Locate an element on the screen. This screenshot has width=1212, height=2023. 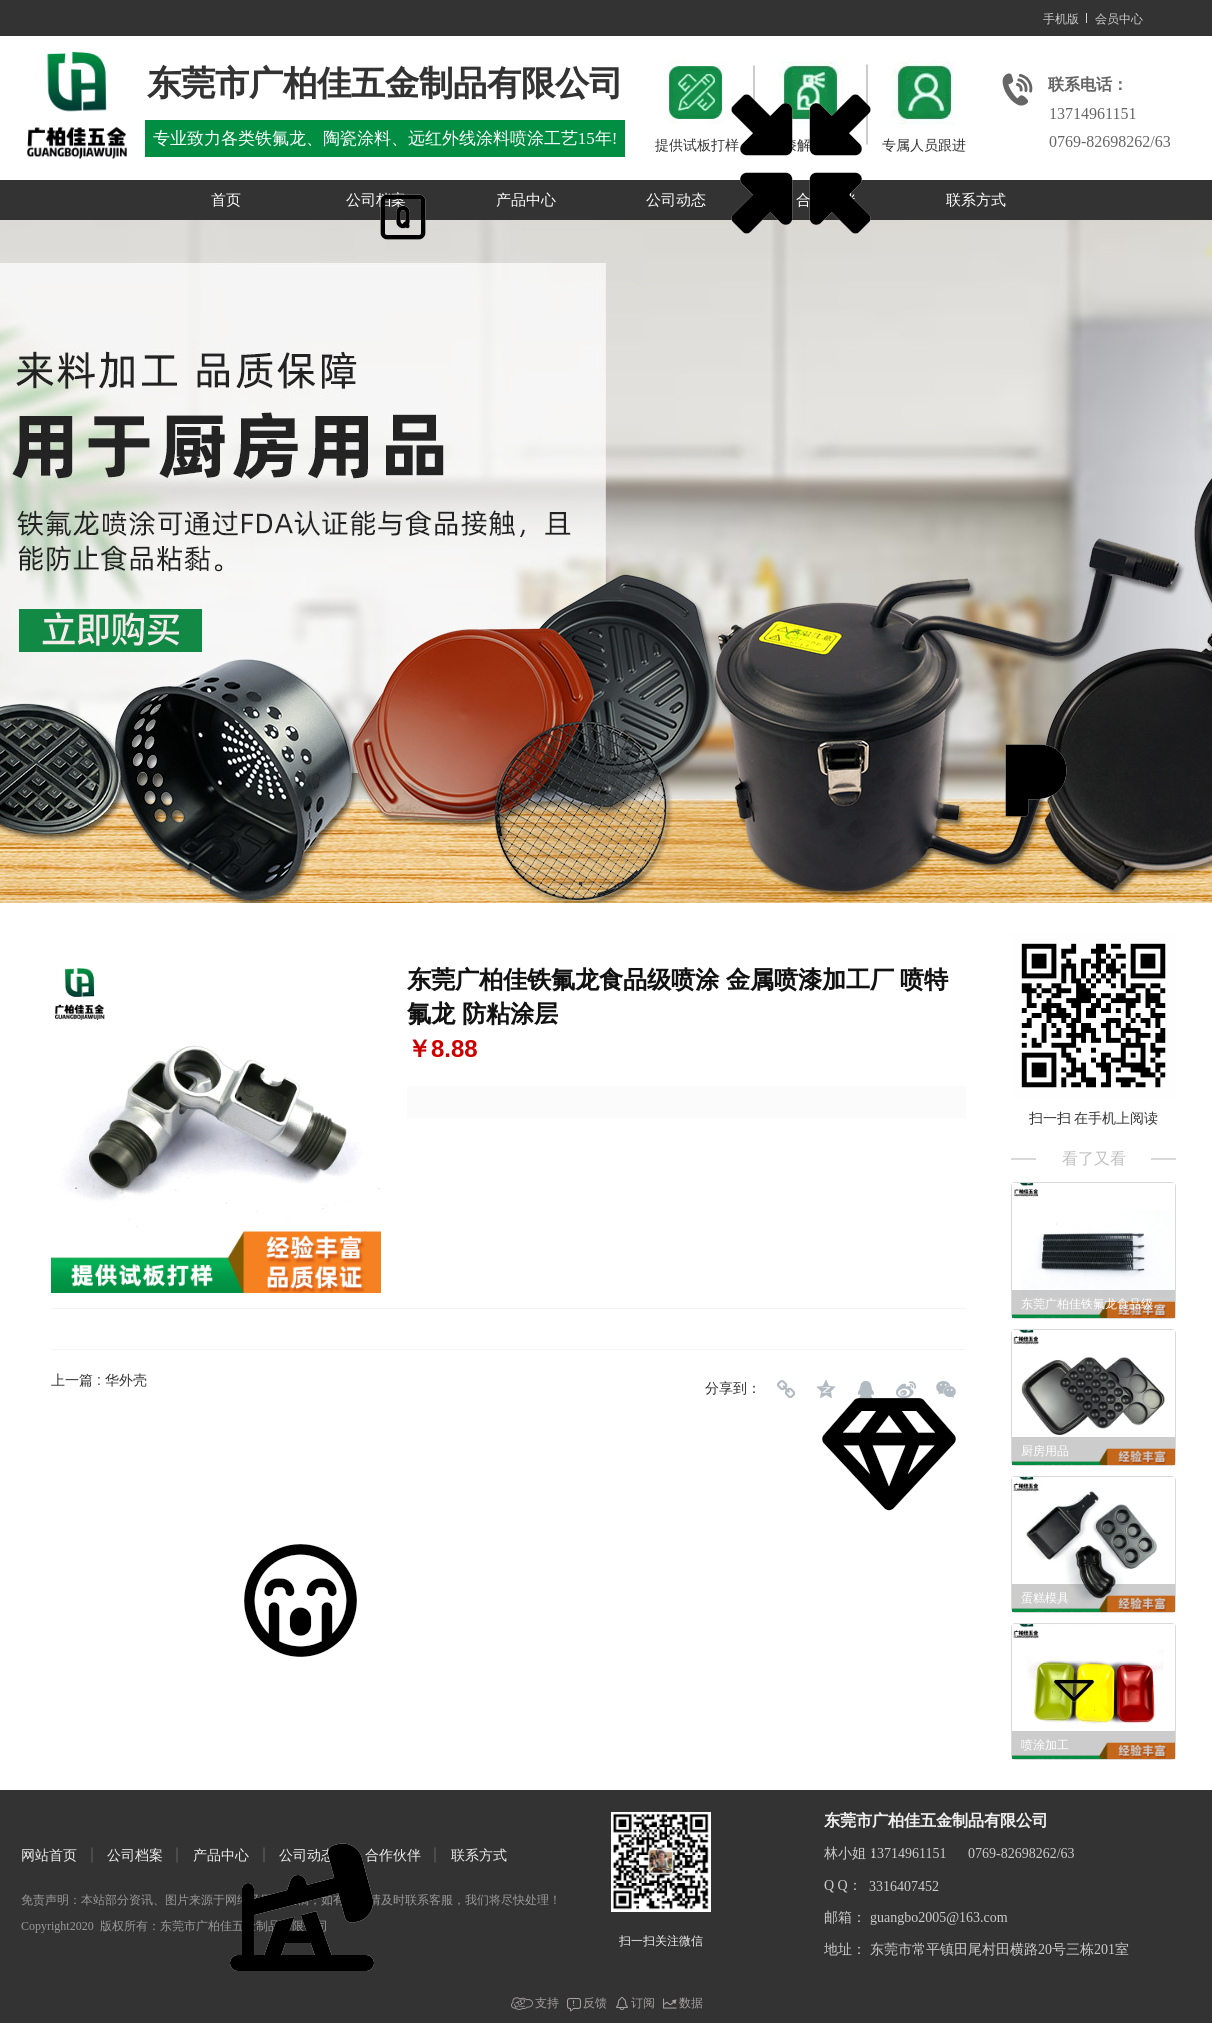
open Pandora music streaming app is located at coordinates (1036, 780).